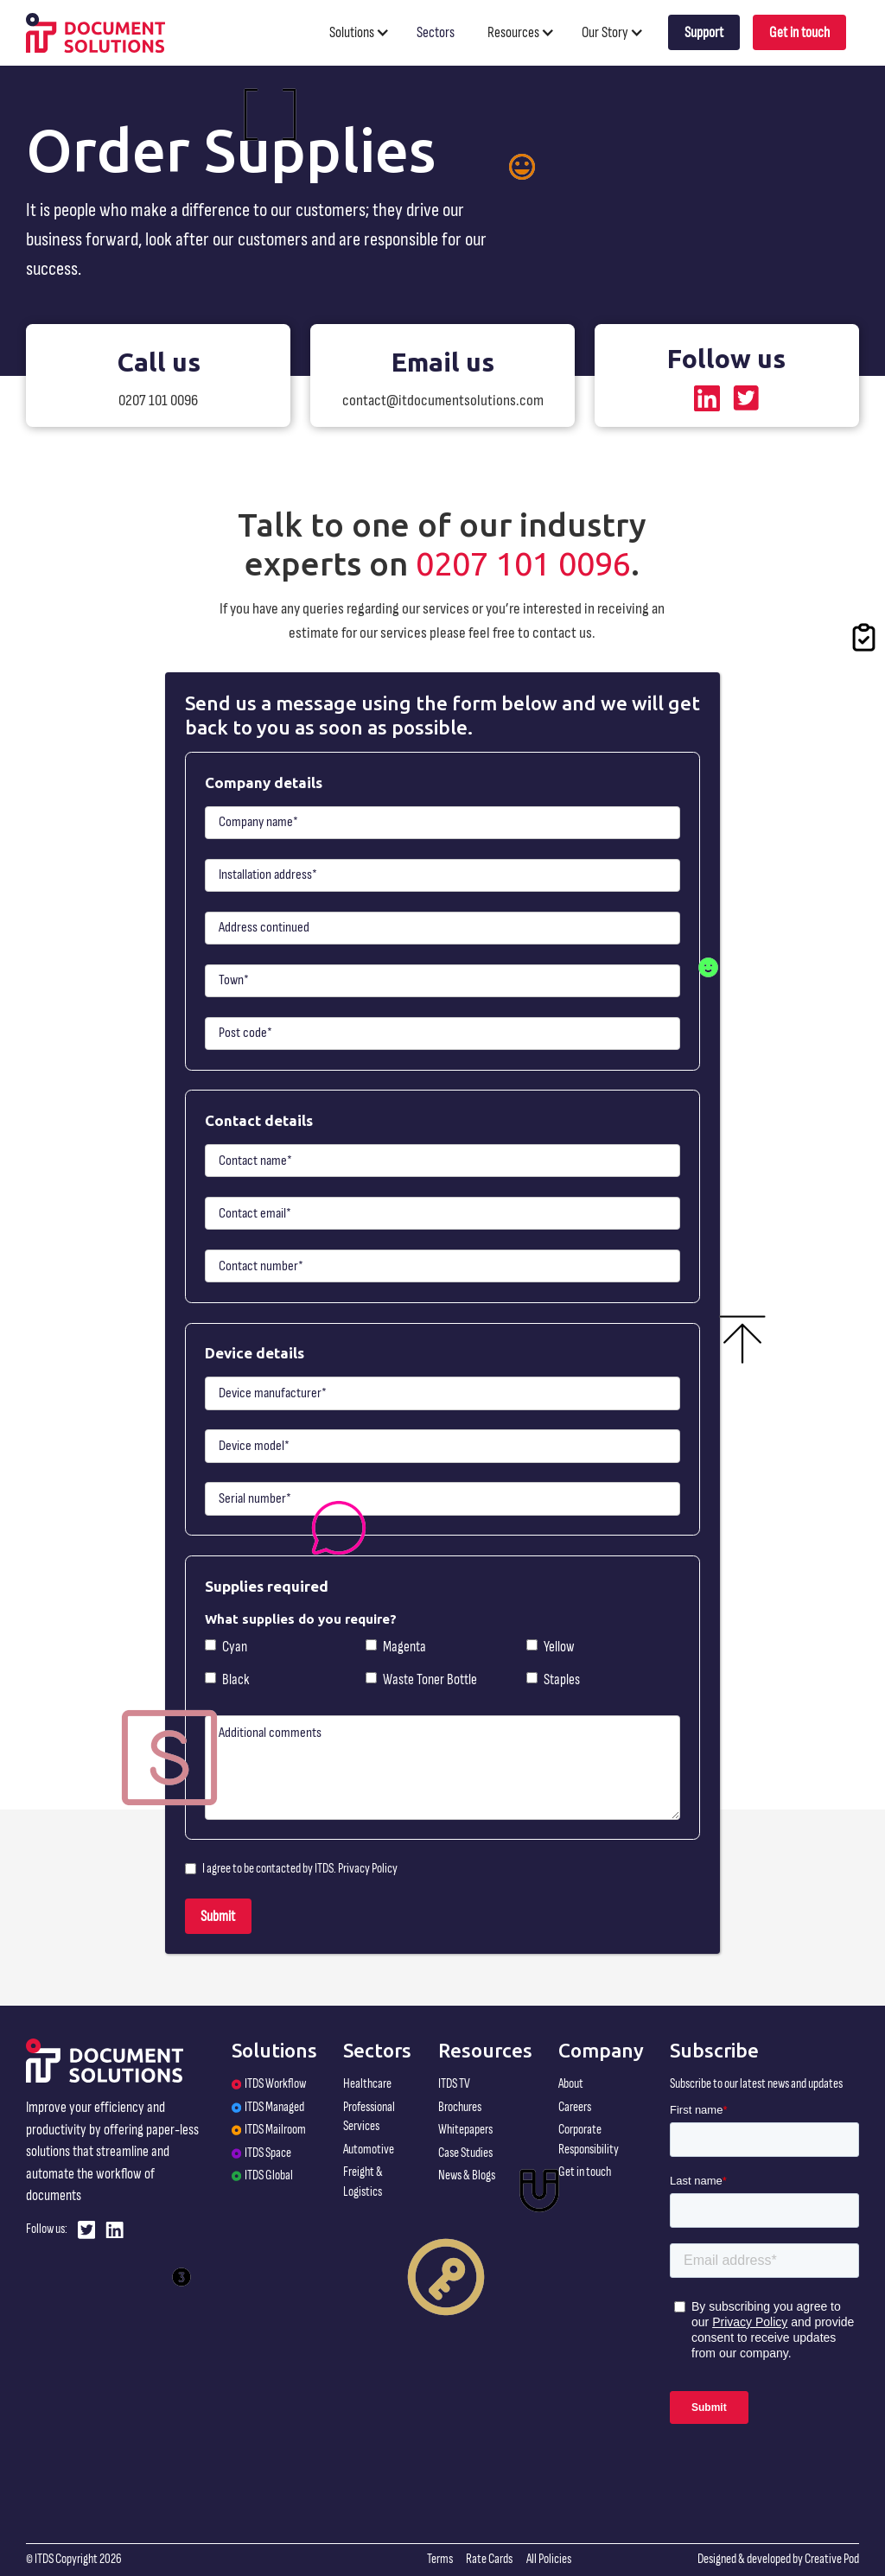 Image resolution: width=885 pixels, height=2576 pixels. I want to click on scroll to top of page, so click(742, 1339).